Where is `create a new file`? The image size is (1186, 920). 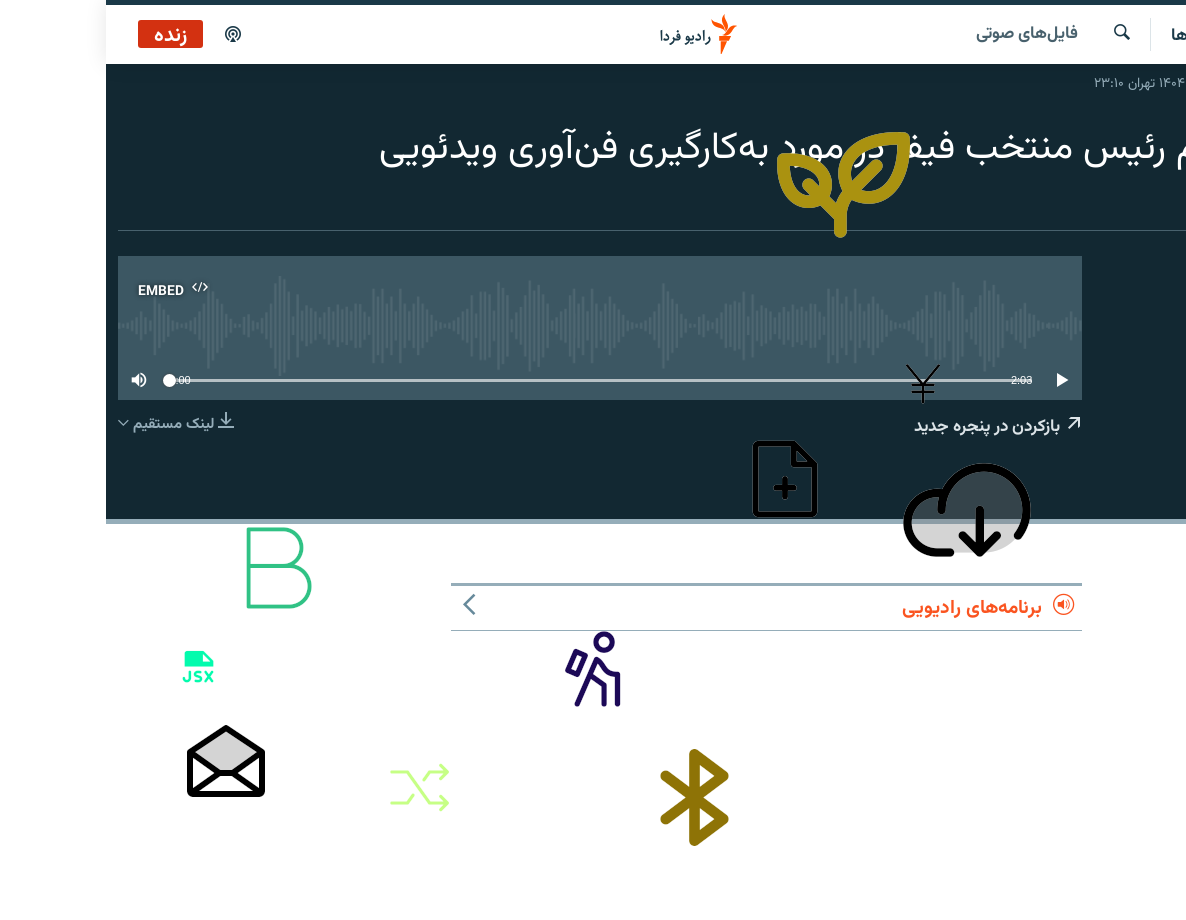 create a new file is located at coordinates (785, 479).